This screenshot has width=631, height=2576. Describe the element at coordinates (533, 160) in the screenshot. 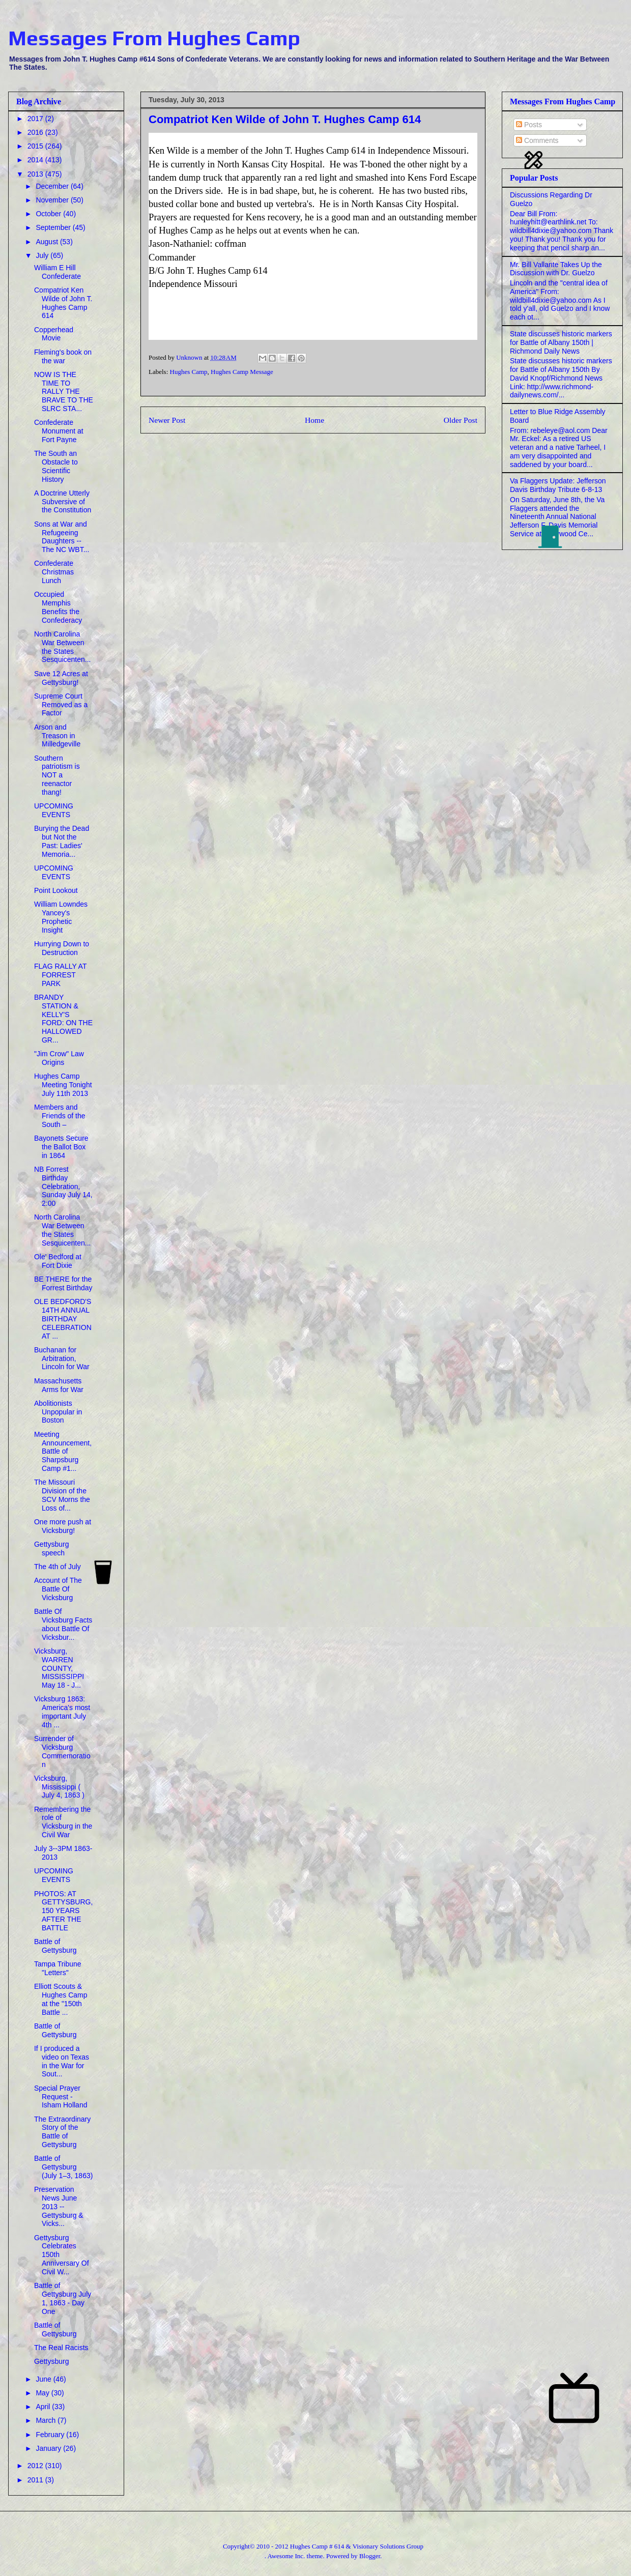

I see `access settings or configuration options` at that location.